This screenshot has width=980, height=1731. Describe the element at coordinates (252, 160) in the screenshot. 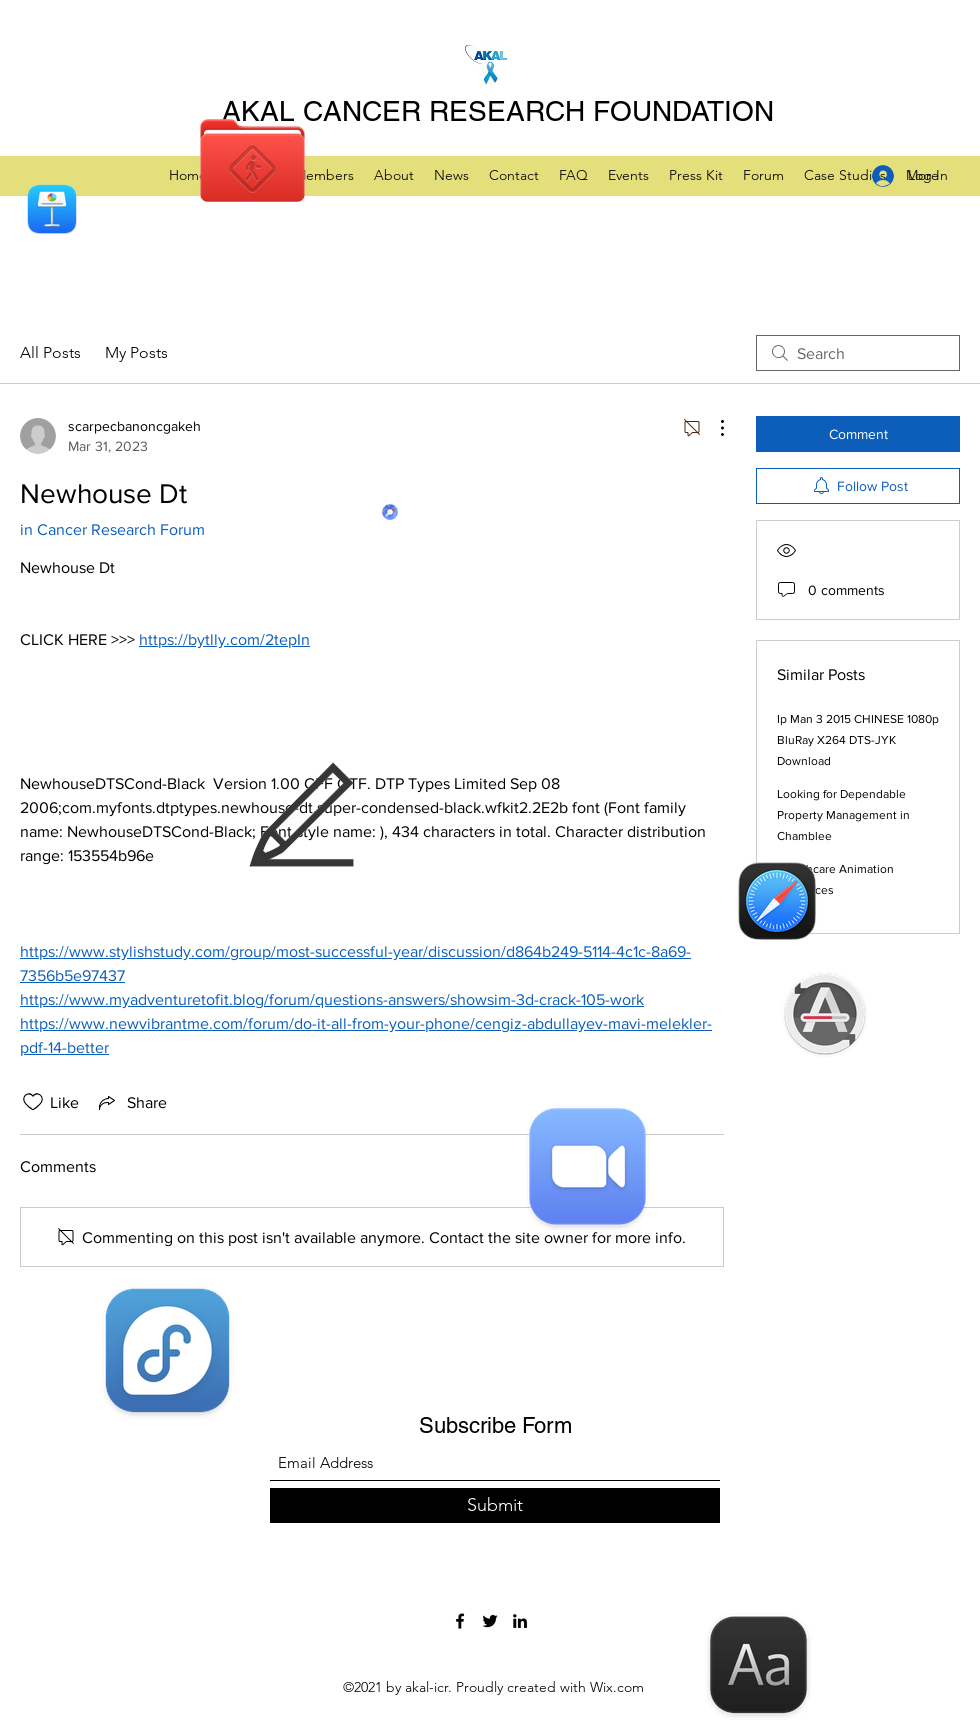

I see `access public or shared folder` at that location.